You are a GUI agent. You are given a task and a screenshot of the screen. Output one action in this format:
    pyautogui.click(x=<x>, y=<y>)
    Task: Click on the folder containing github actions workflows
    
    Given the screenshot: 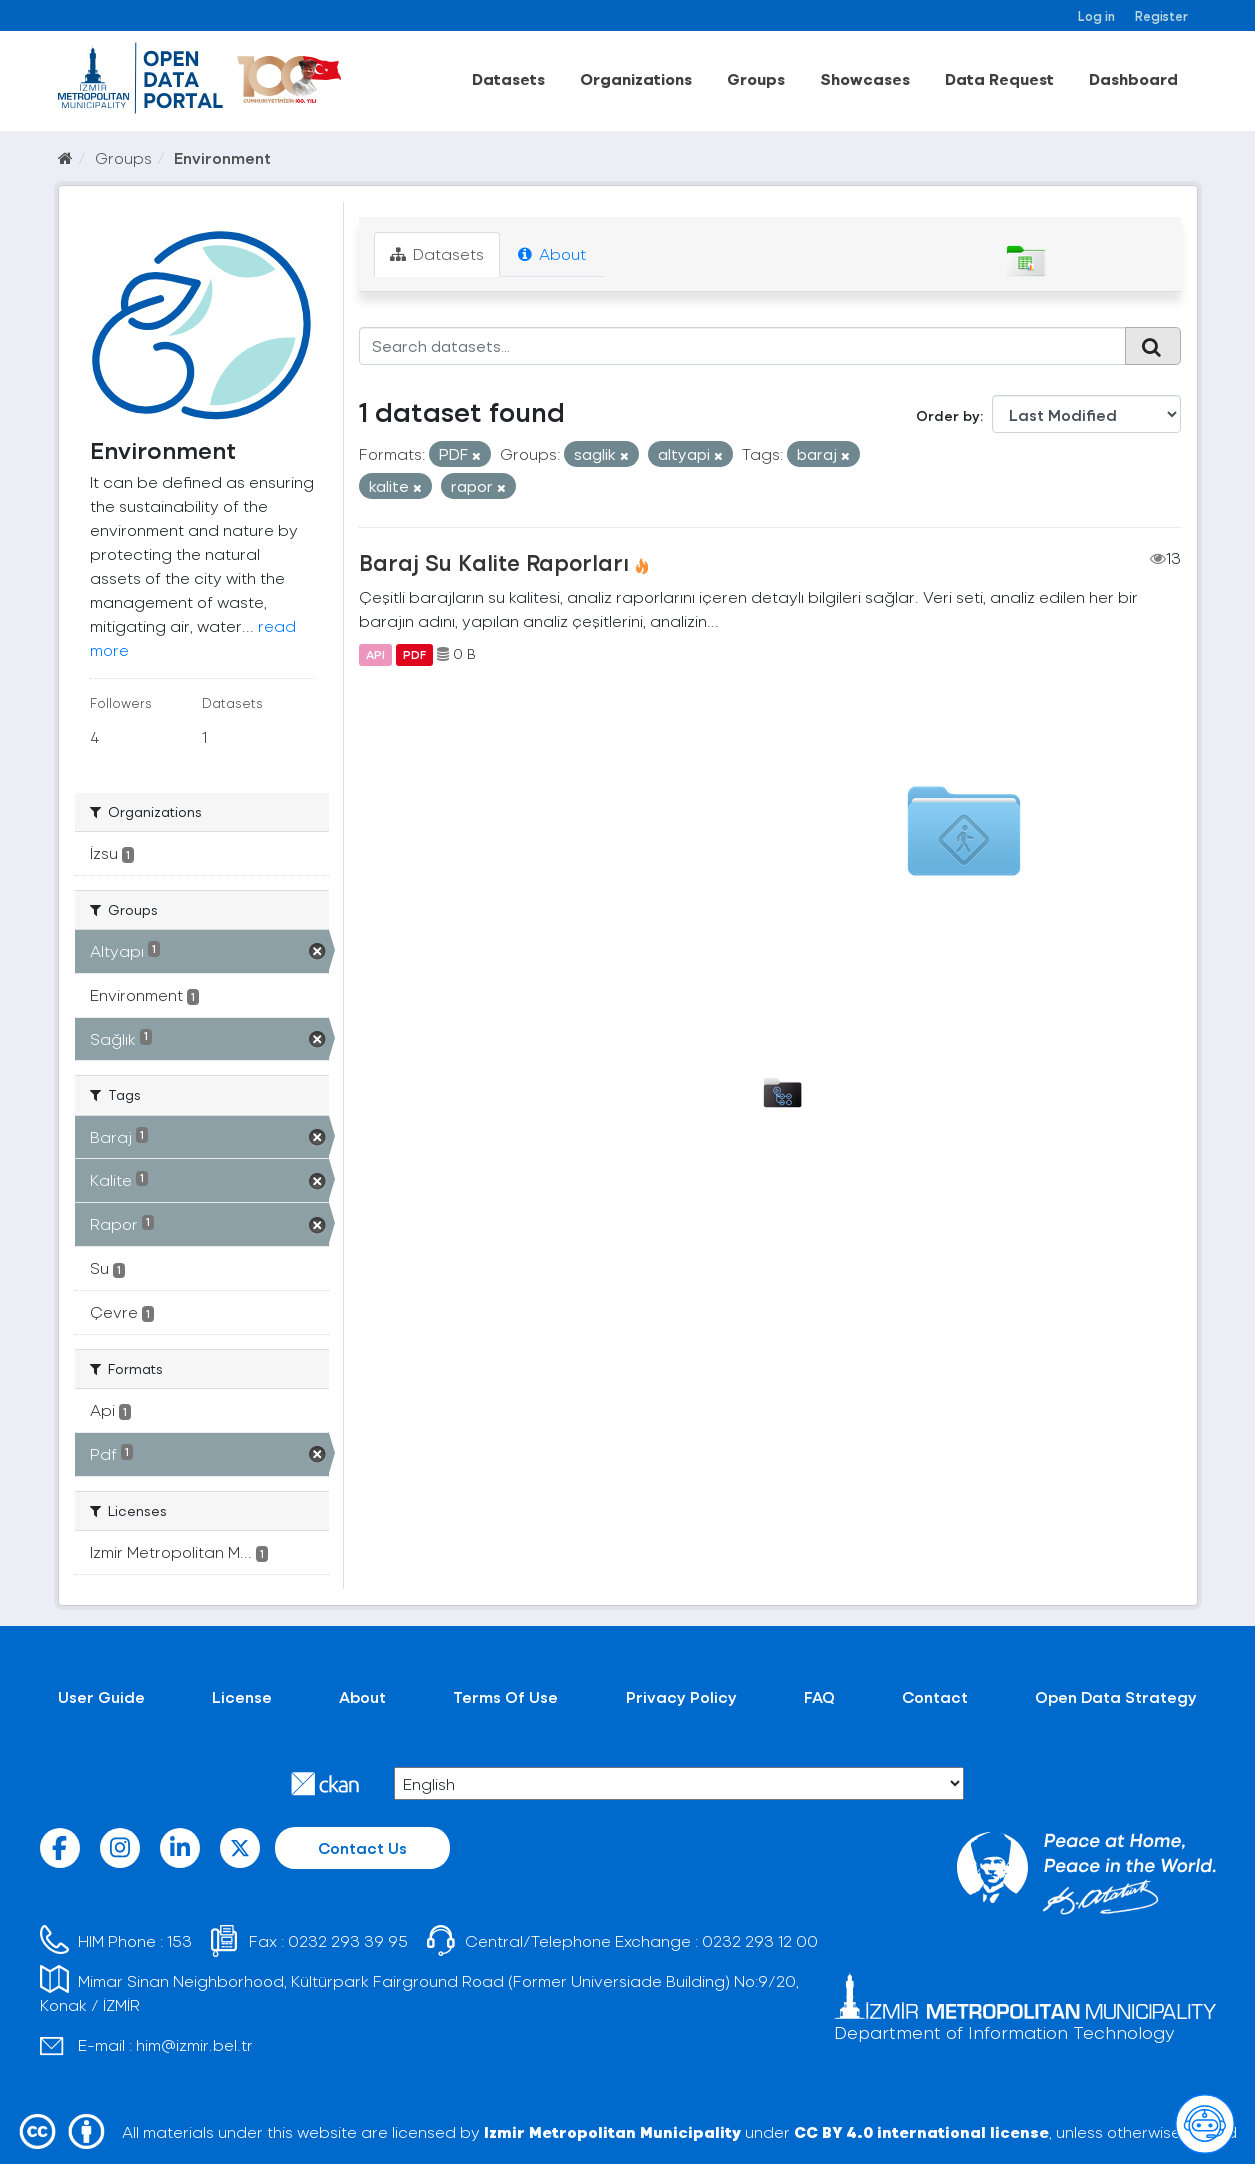 What is the action you would take?
    pyautogui.click(x=782, y=1093)
    